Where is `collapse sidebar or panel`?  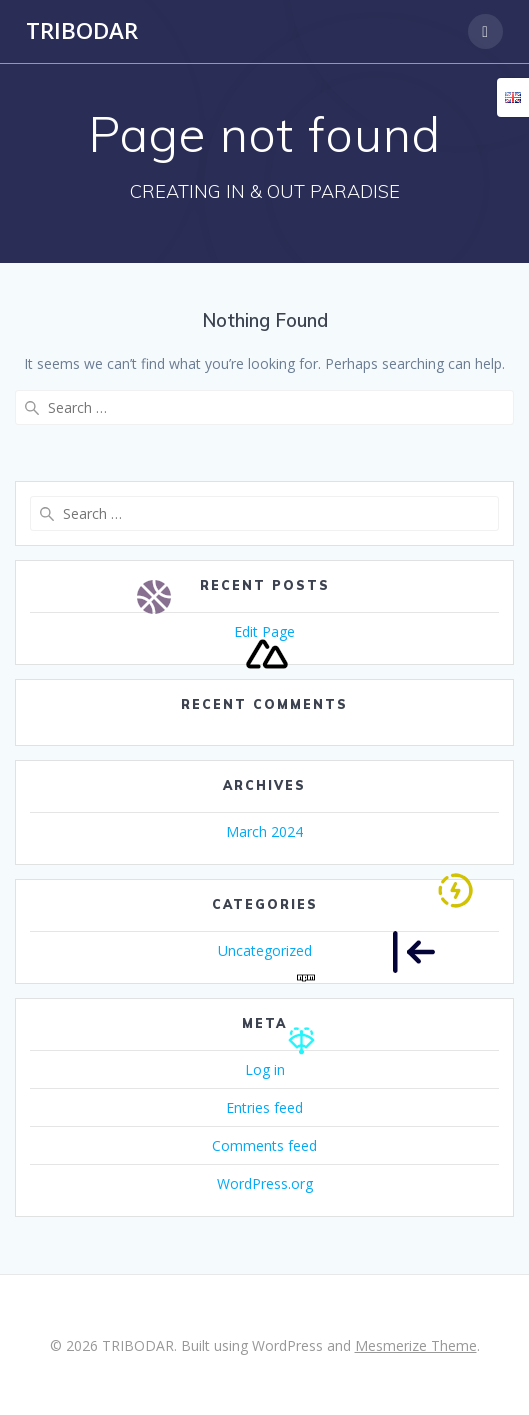
collapse sidebar or panel is located at coordinates (414, 952).